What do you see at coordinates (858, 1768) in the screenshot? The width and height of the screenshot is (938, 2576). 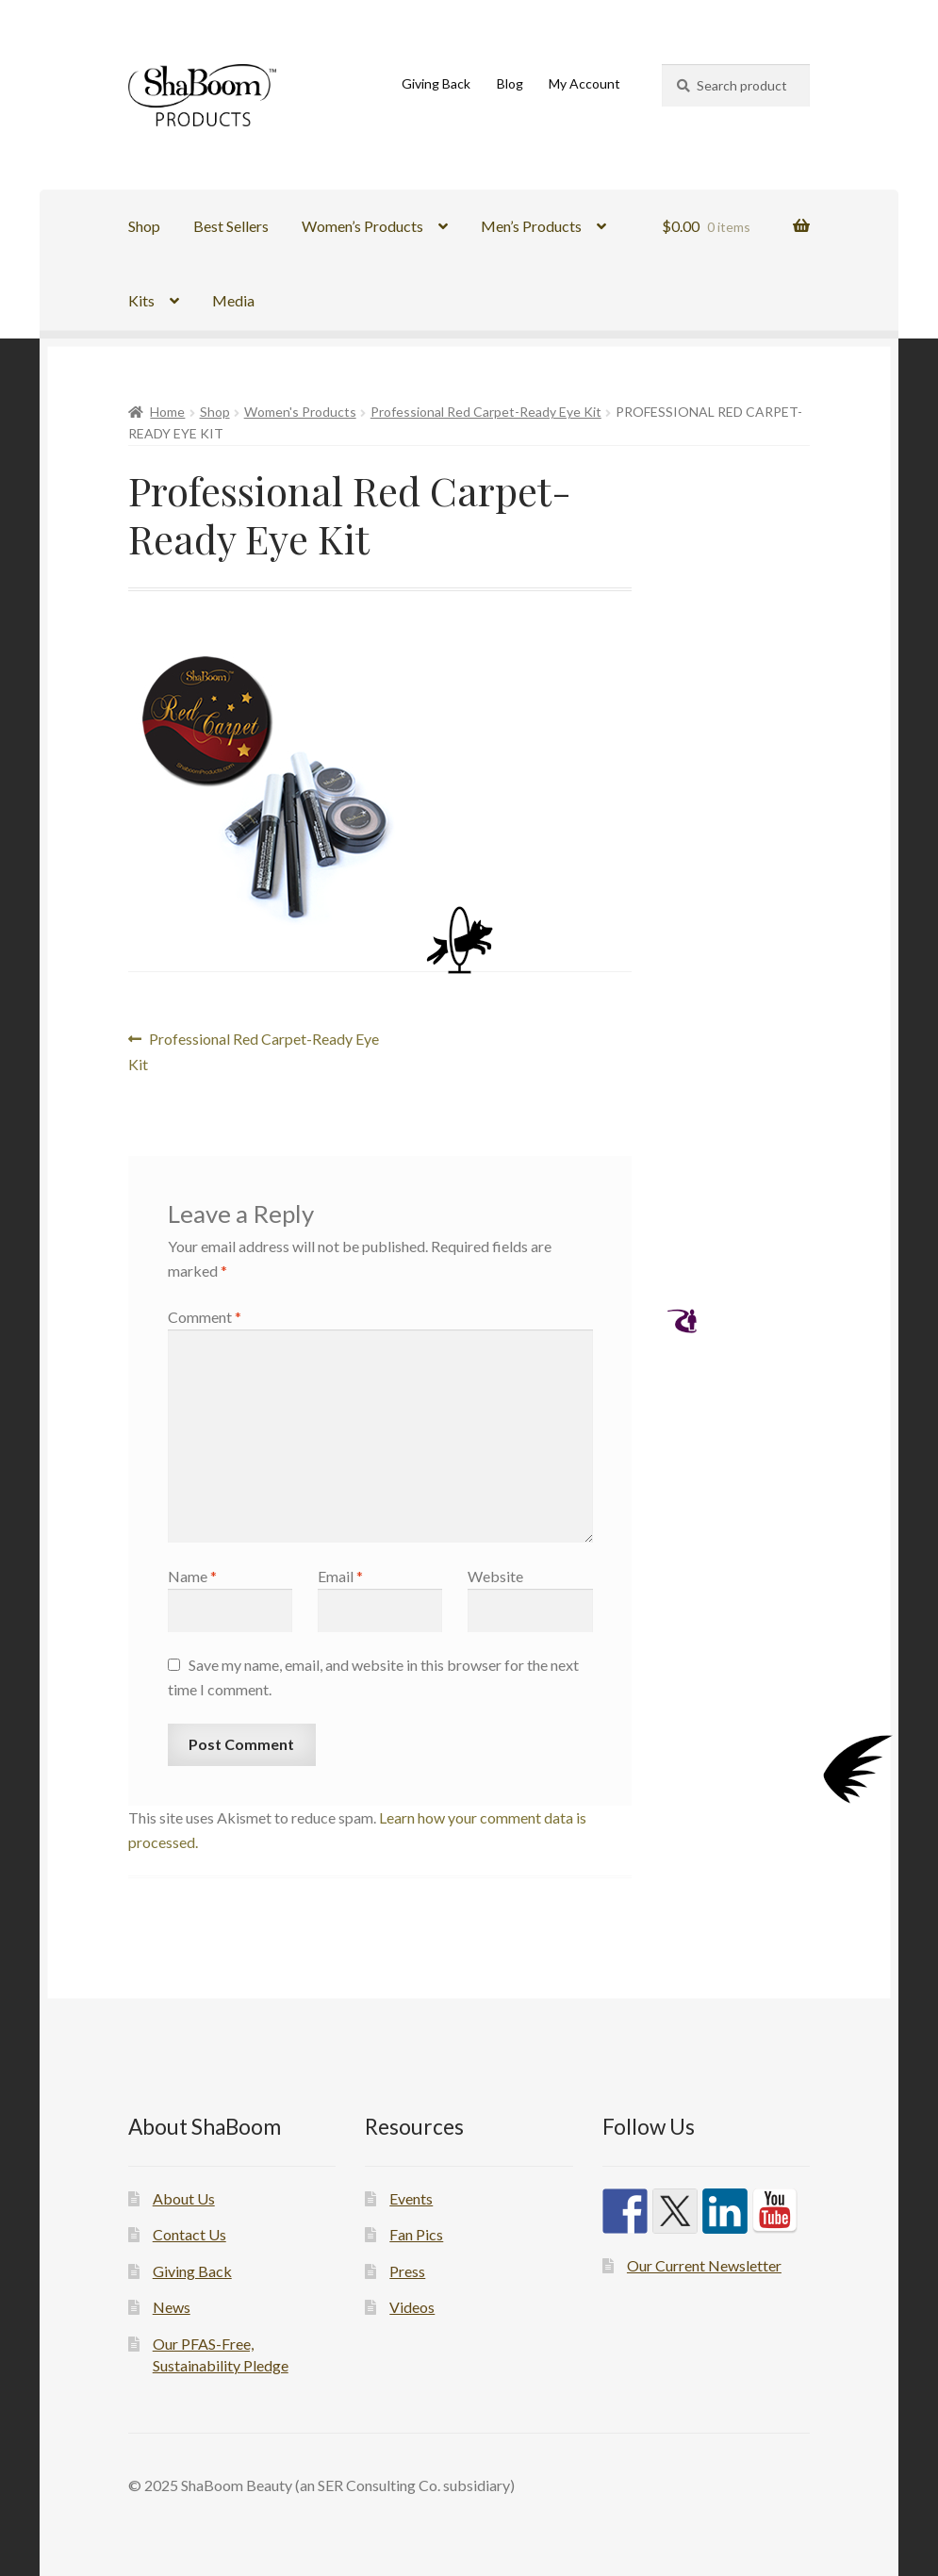 I see `indicates a flying or aerial ability in a game` at bounding box center [858, 1768].